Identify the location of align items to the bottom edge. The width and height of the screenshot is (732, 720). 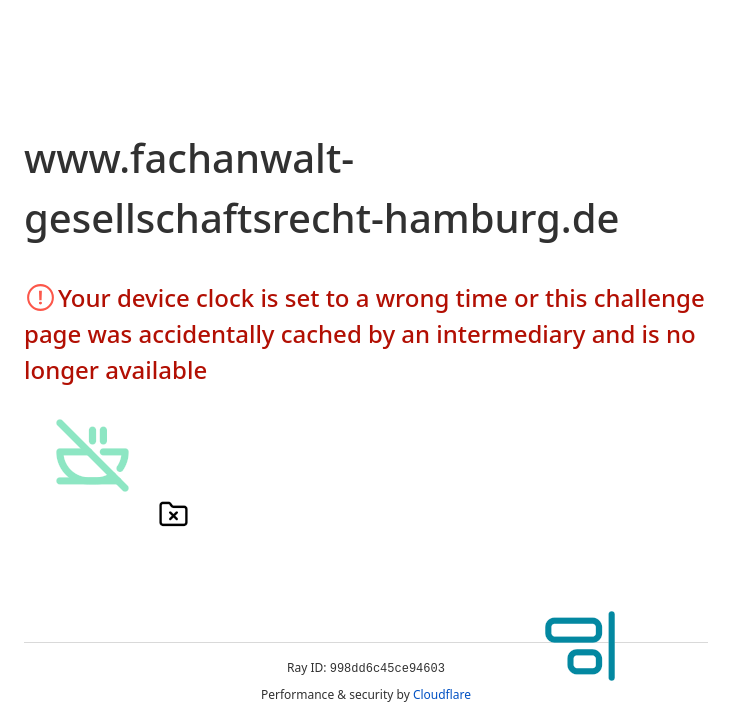
(580, 646).